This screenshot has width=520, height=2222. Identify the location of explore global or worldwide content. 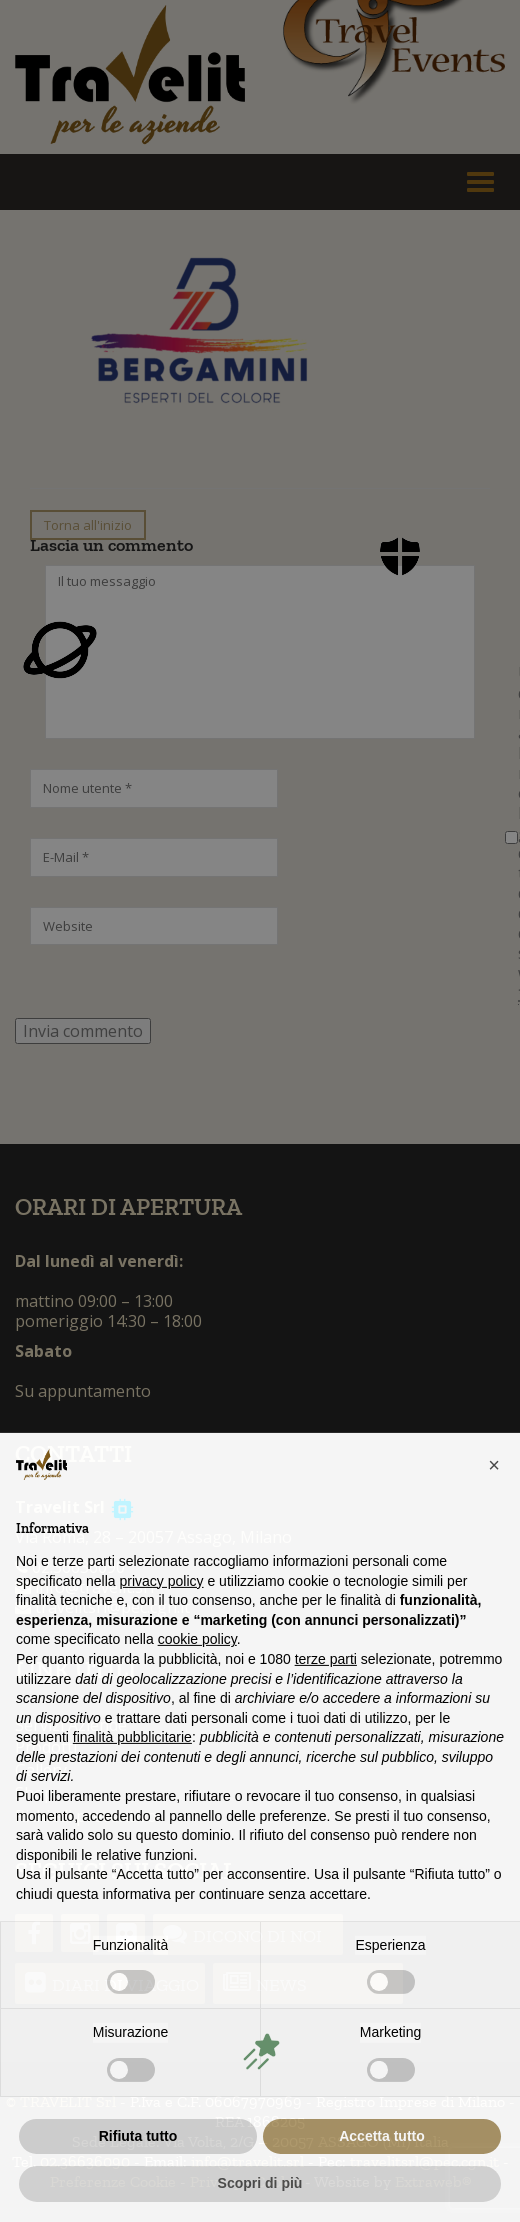
(60, 650).